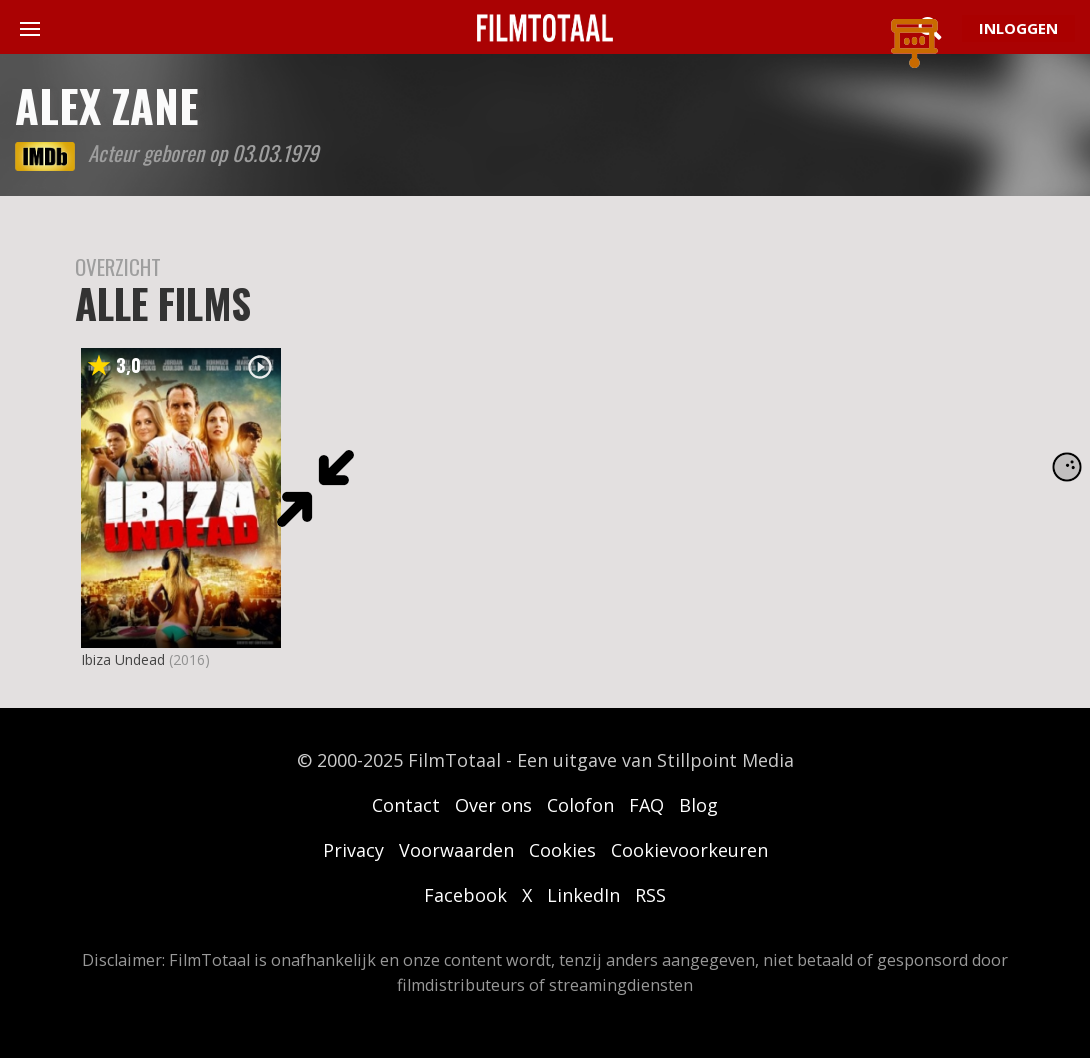 The height and width of the screenshot is (1058, 1090). I want to click on access bowling or sports games, so click(1067, 467).